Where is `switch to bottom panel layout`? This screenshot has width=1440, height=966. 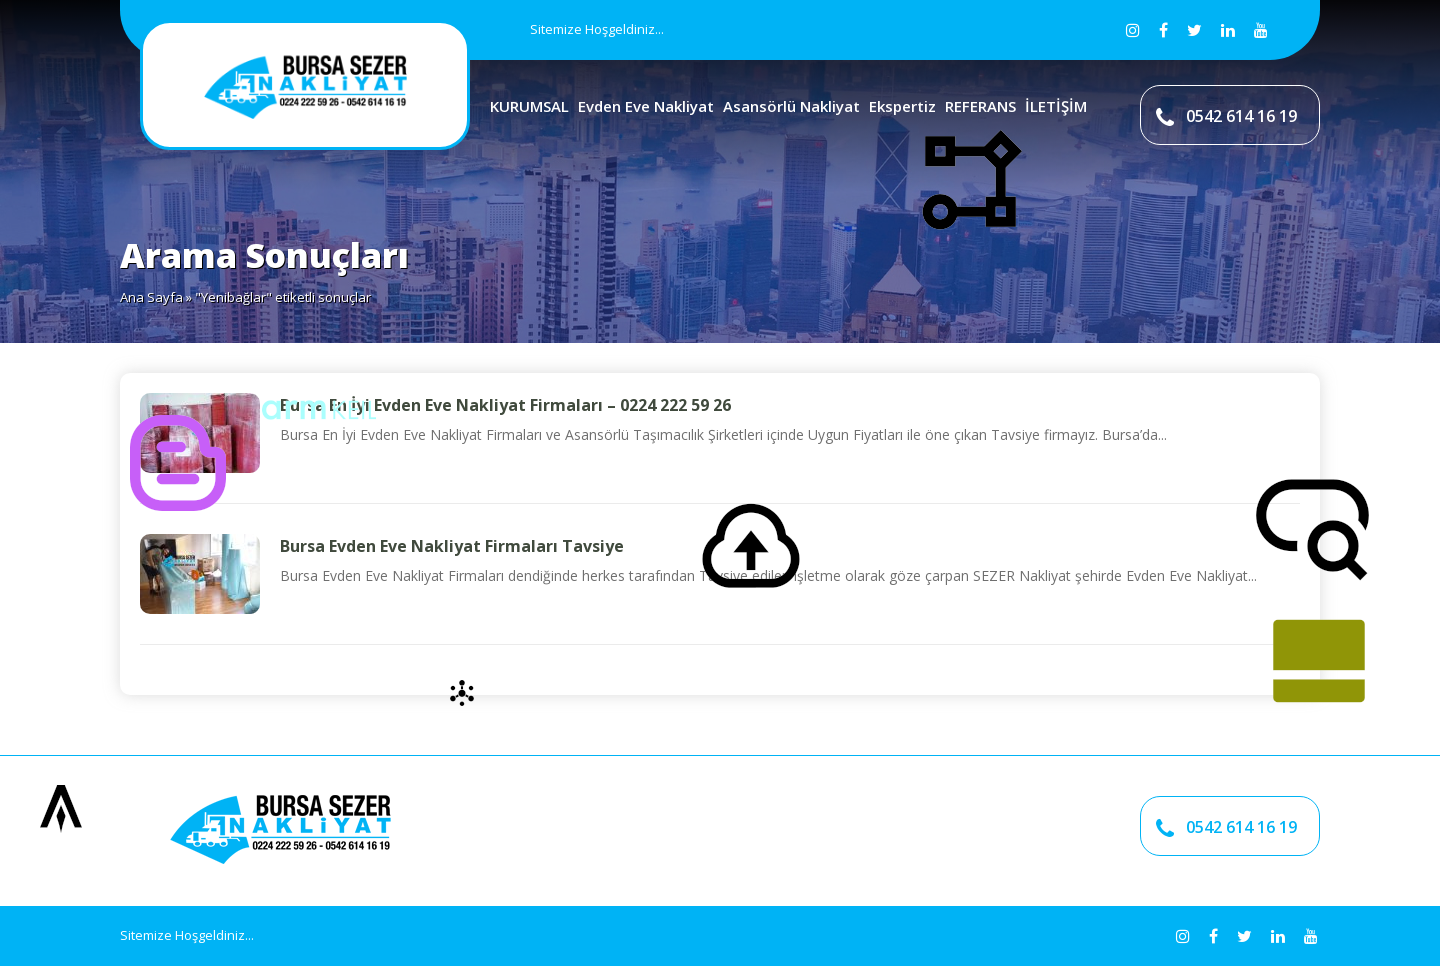
switch to bottom panel layout is located at coordinates (1319, 661).